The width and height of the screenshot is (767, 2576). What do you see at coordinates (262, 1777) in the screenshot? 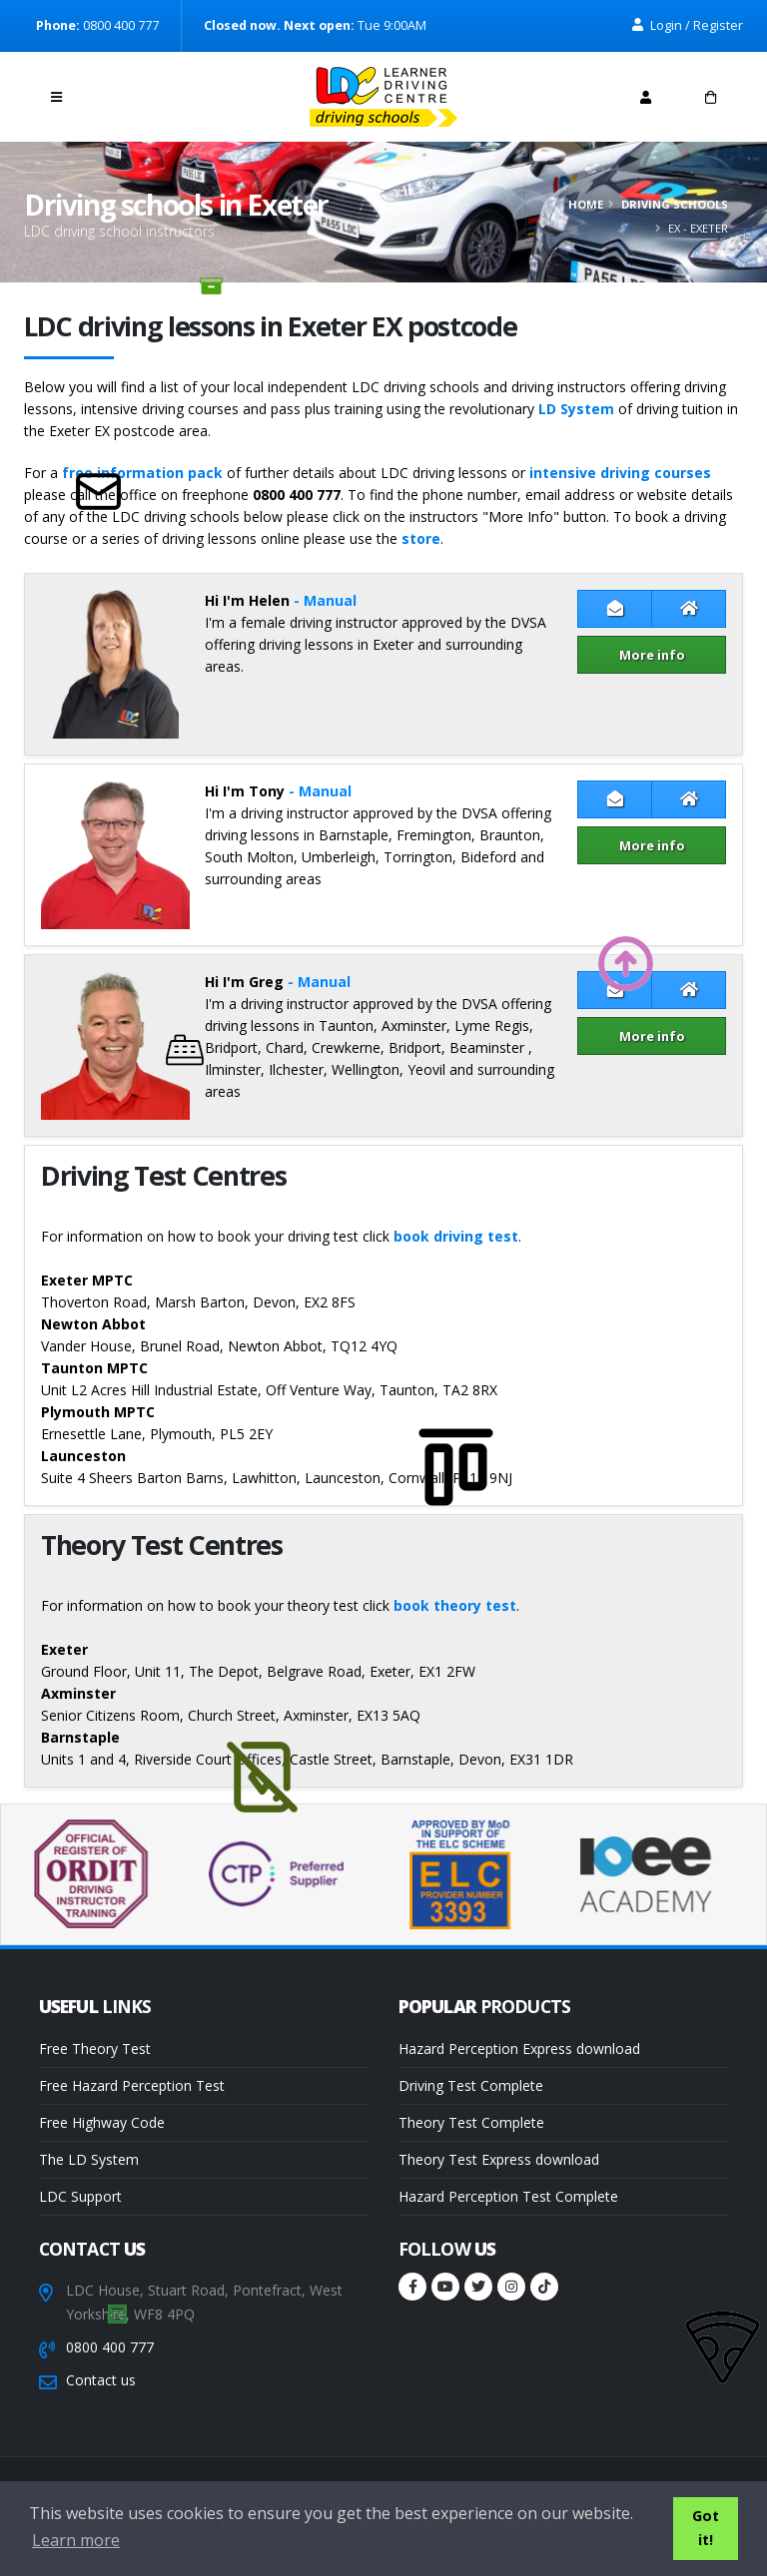
I see `playing cards disabled or unavailable` at bounding box center [262, 1777].